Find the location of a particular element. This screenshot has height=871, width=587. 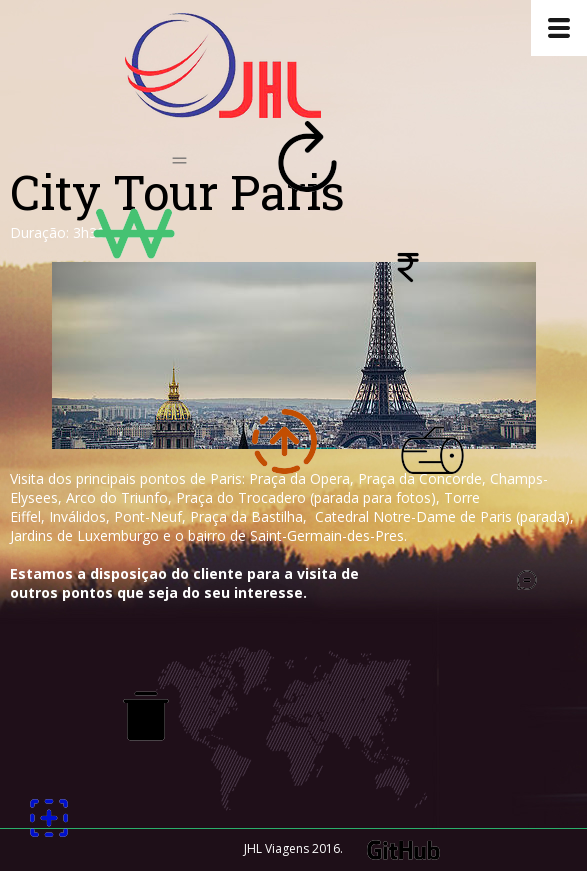

refresh or reload the current page is located at coordinates (307, 156).